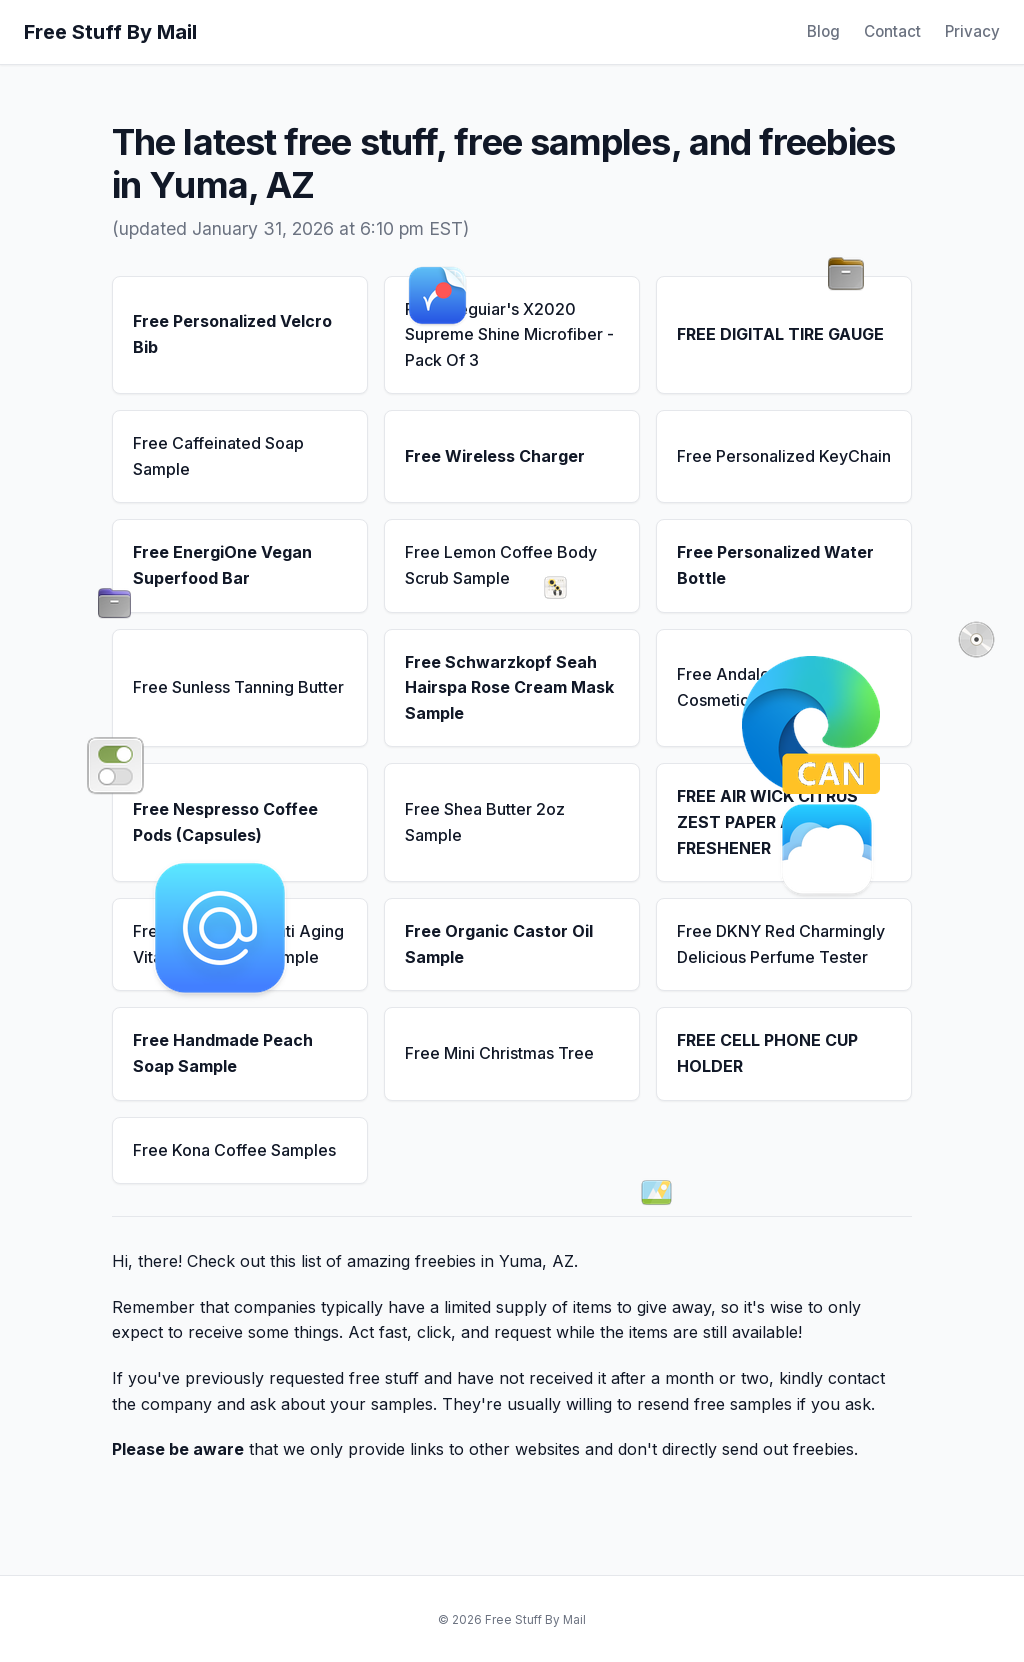 Image resolution: width=1024 pixels, height=1662 pixels. I want to click on open the character map application, so click(220, 928).